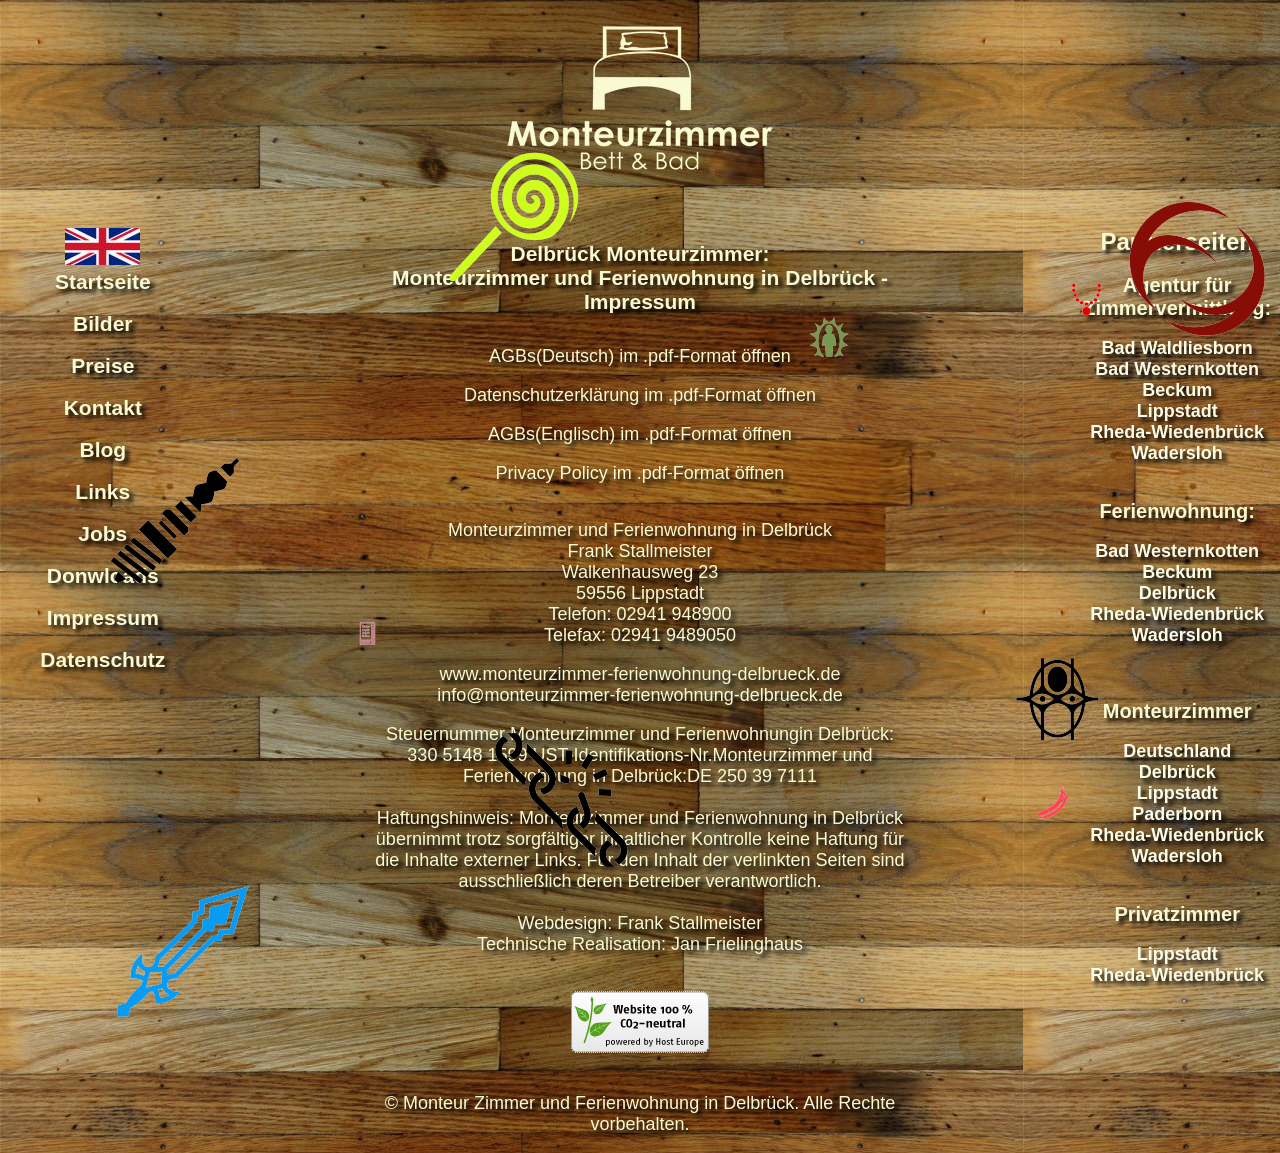 This screenshot has width=1280, height=1153. I want to click on browse jewelry or accessories category, so click(1086, 299).